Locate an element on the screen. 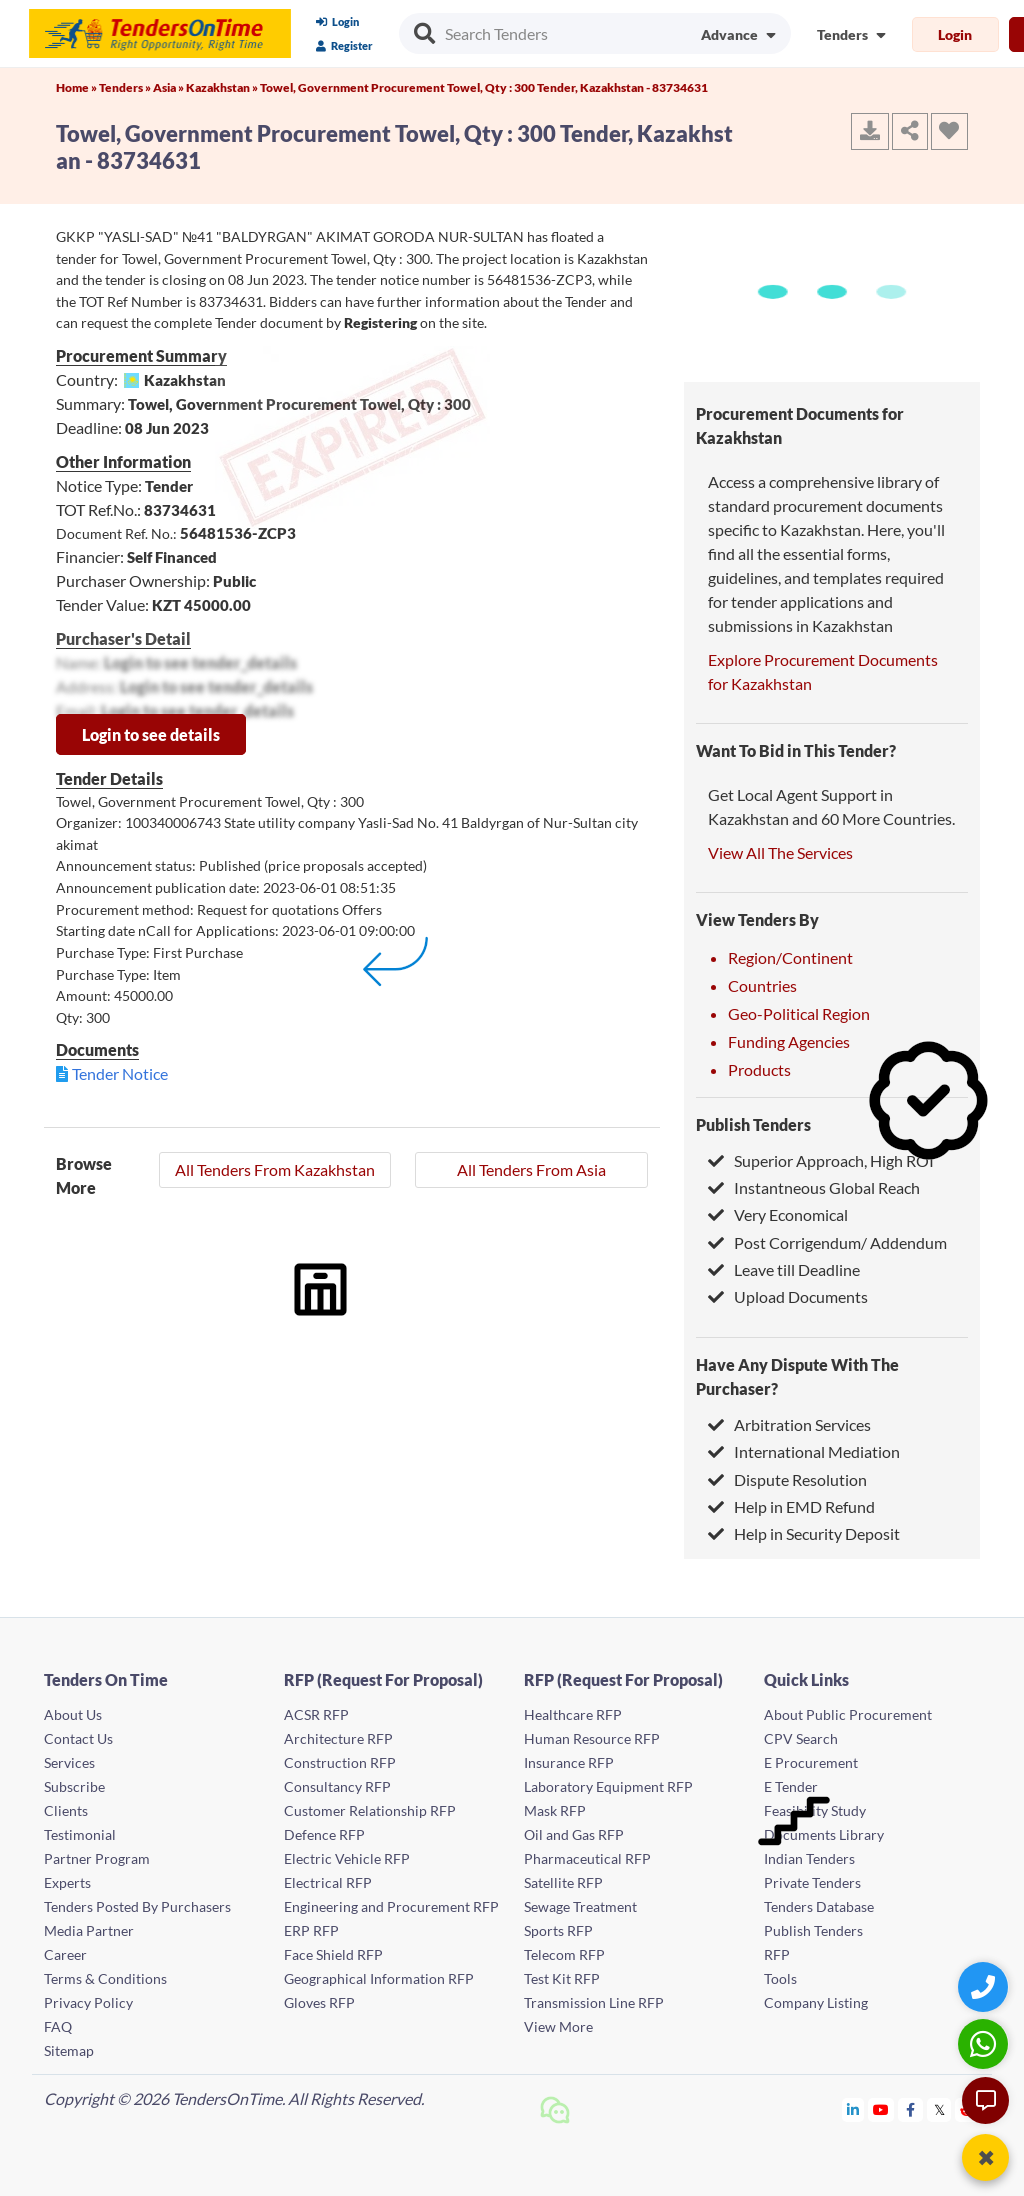  open wechat messaging app is located at coordinates (555, 2110).